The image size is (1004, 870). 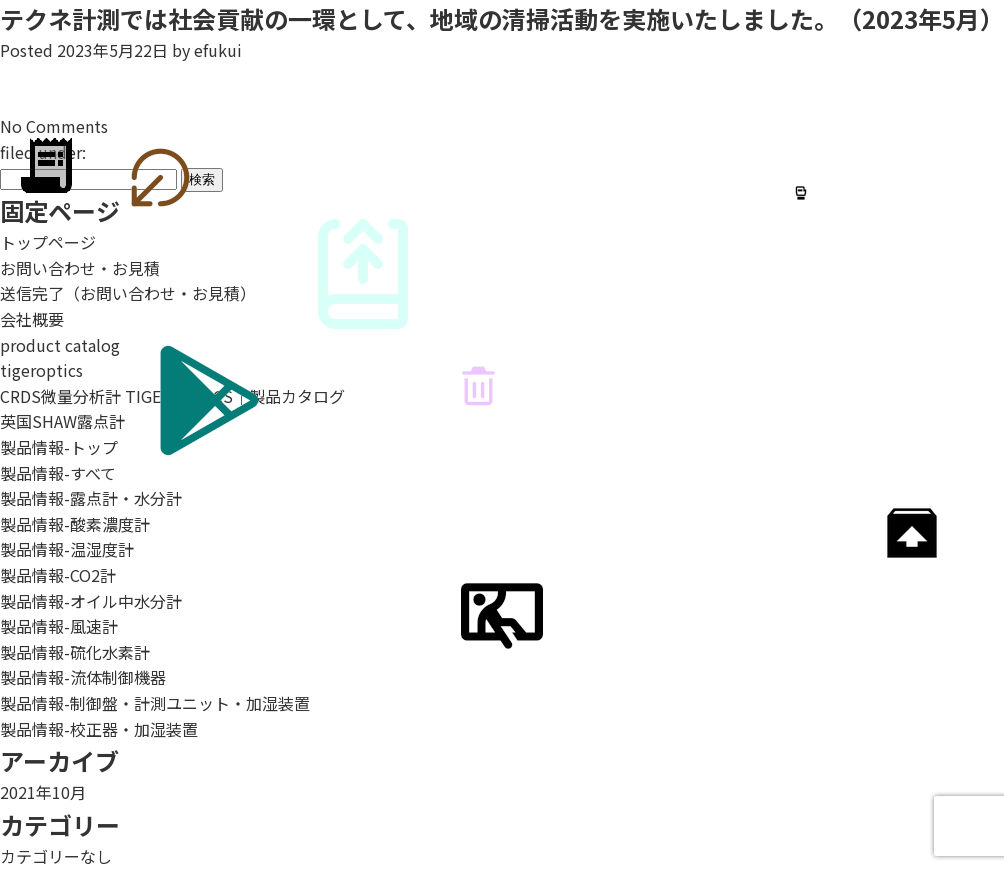 I want to click on upload or export a book, so click(x=363, y=274).